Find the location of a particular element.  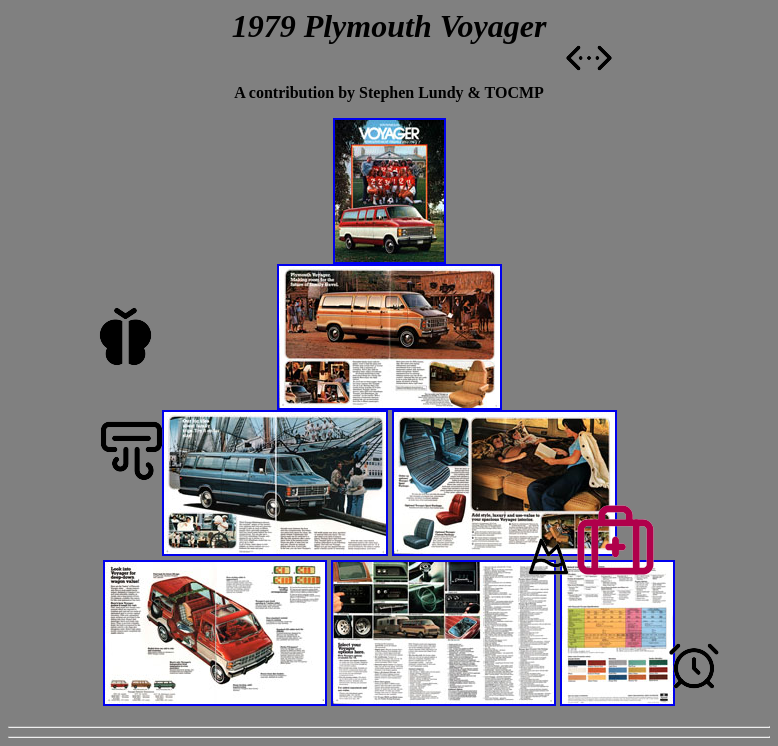

adjust air conditioning or ventilation settings is located at coordinates (131, 449).